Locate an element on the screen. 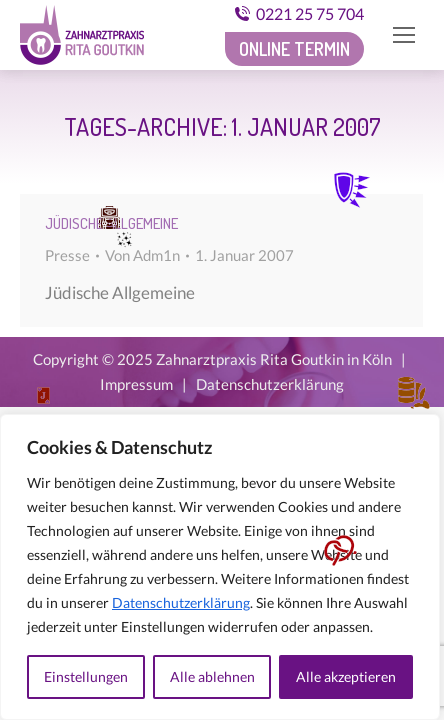 The width and height of the screenshot is (444, 720). jack of hearts playing card is located at coordinates (43, 395).